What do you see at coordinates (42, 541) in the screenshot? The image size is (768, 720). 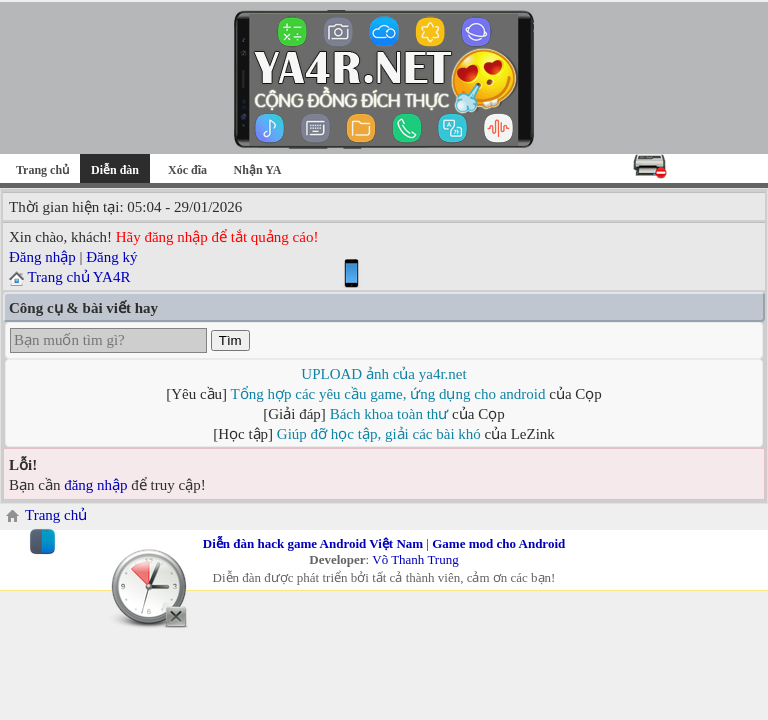 I see `open Rectangle window management app` at bounding box center [42, 541].